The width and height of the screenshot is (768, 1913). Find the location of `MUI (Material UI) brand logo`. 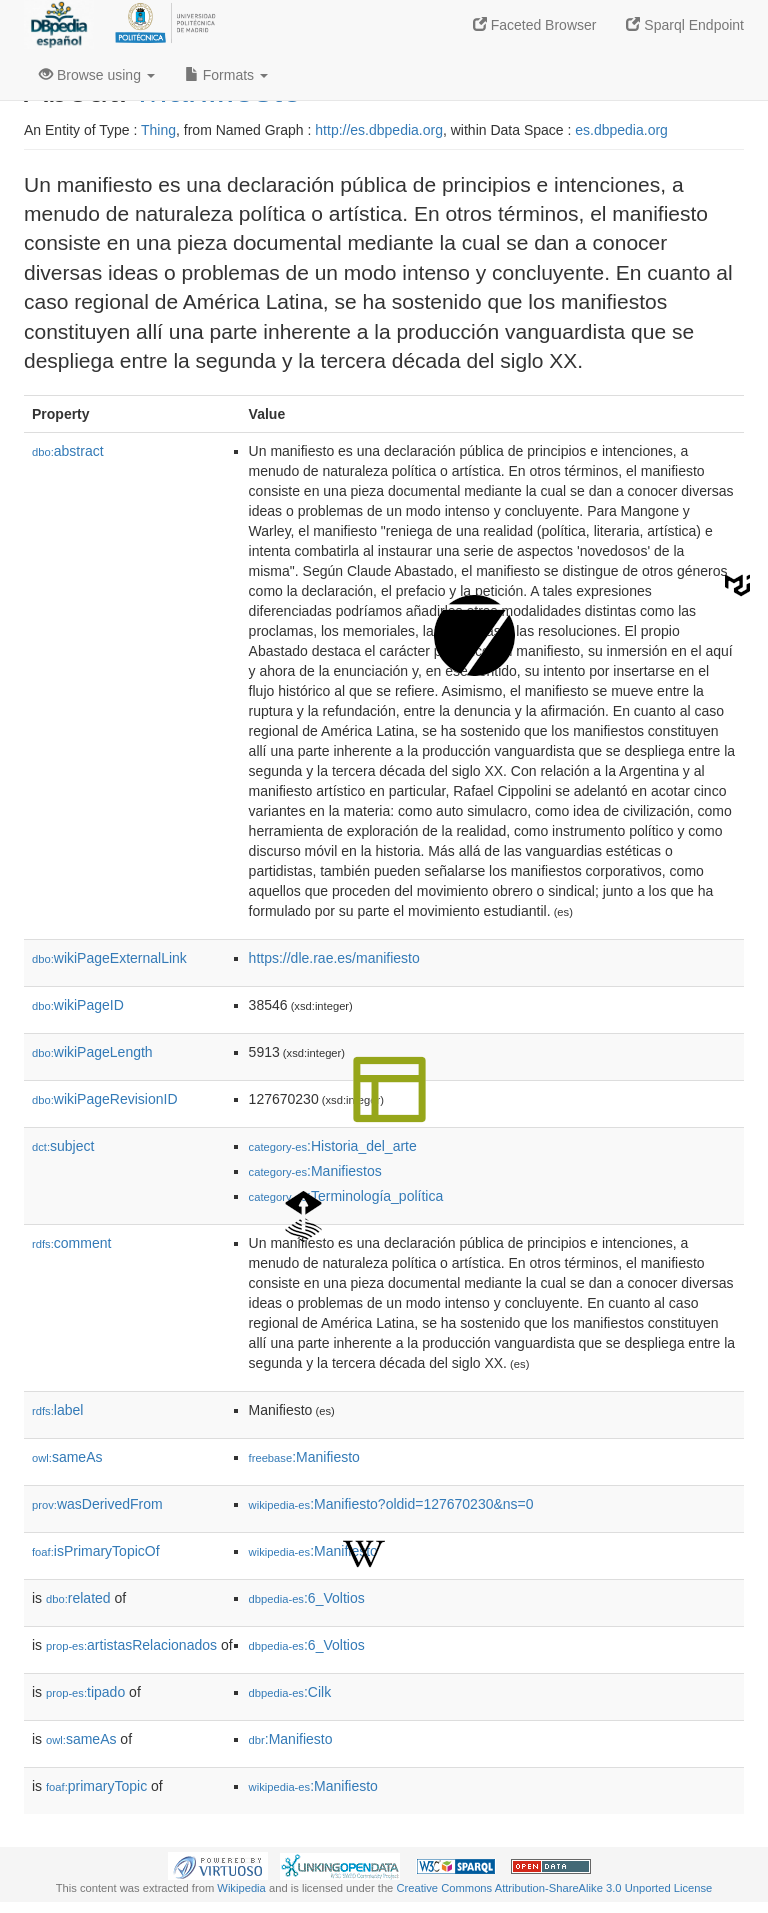

MUI (Material UI) brand logo is located at coordinates (737, 585).